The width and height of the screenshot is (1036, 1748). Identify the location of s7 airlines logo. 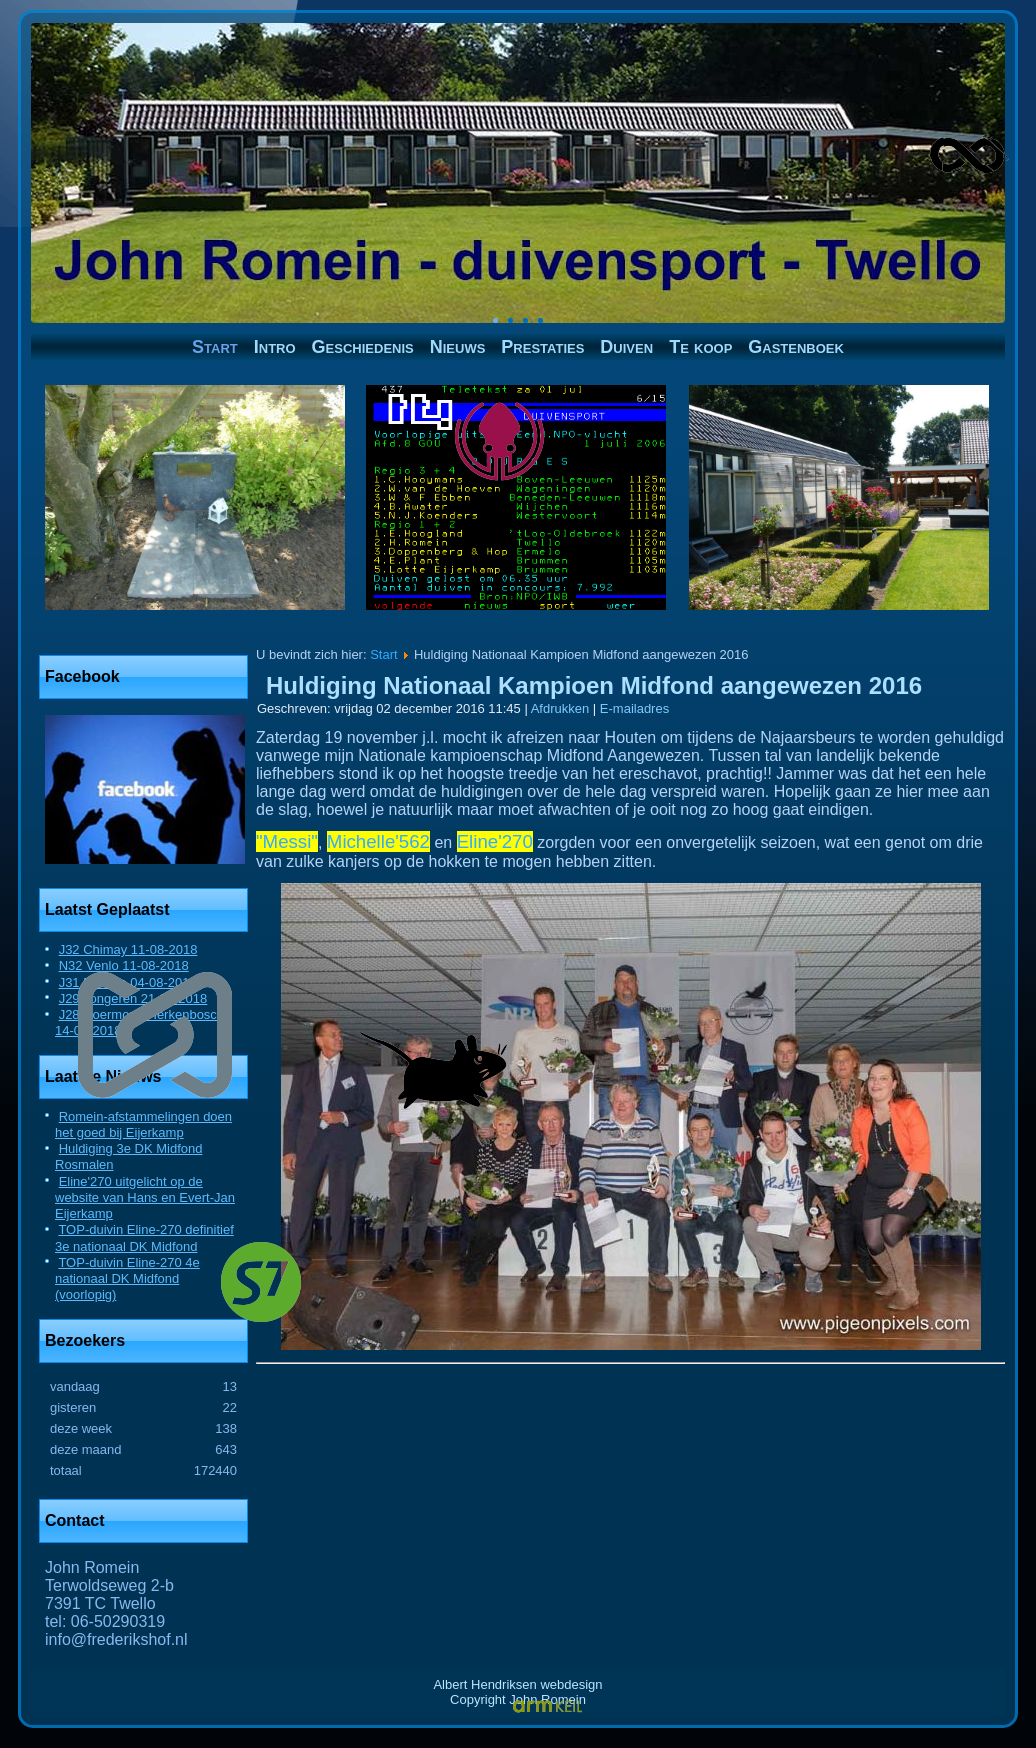
(261, 1282).